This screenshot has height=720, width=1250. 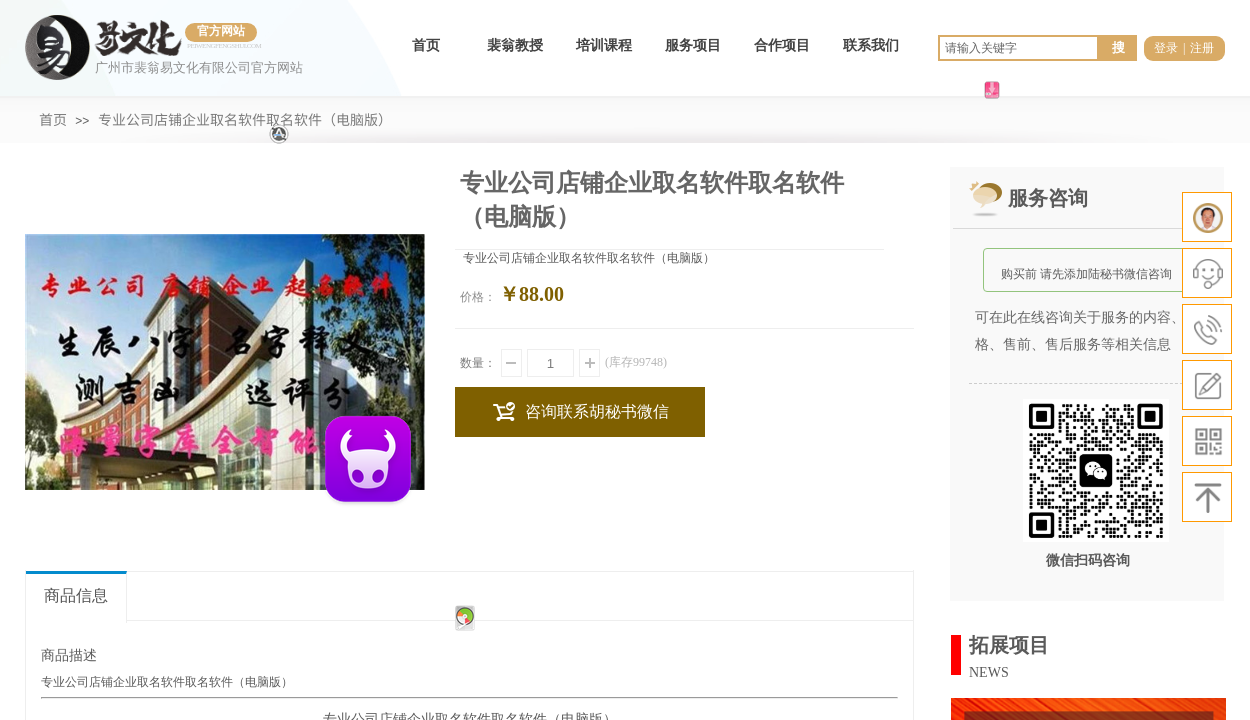 I want to click on open gparted disk partition manager, so click(x=465, y=618).